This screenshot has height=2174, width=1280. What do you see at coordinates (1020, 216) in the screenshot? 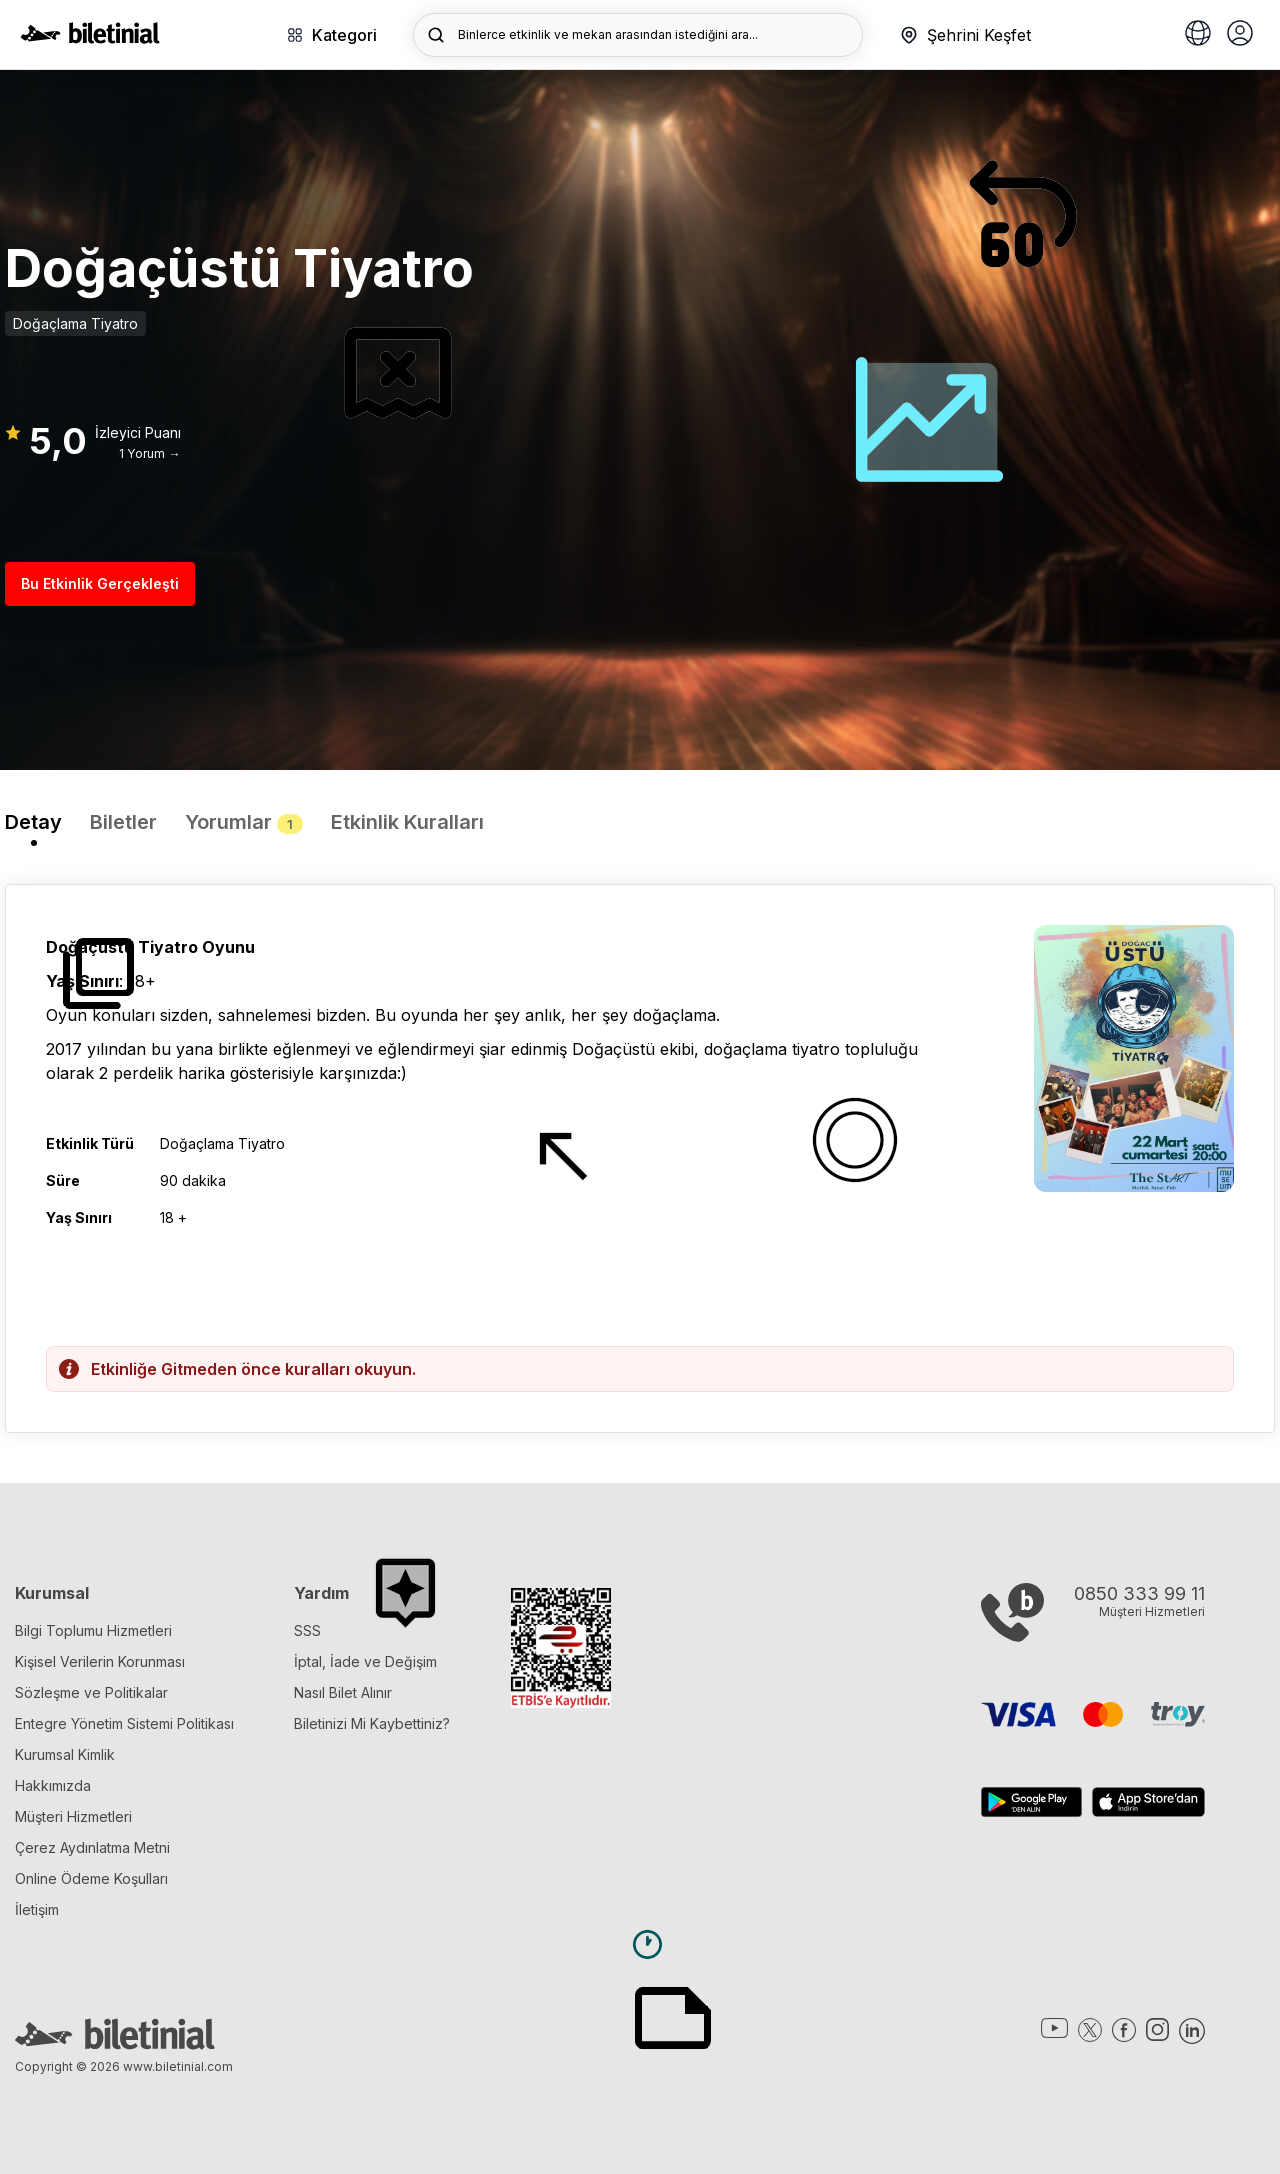
I see `rewind 60 seconds` at bounding box center [1020, 216].